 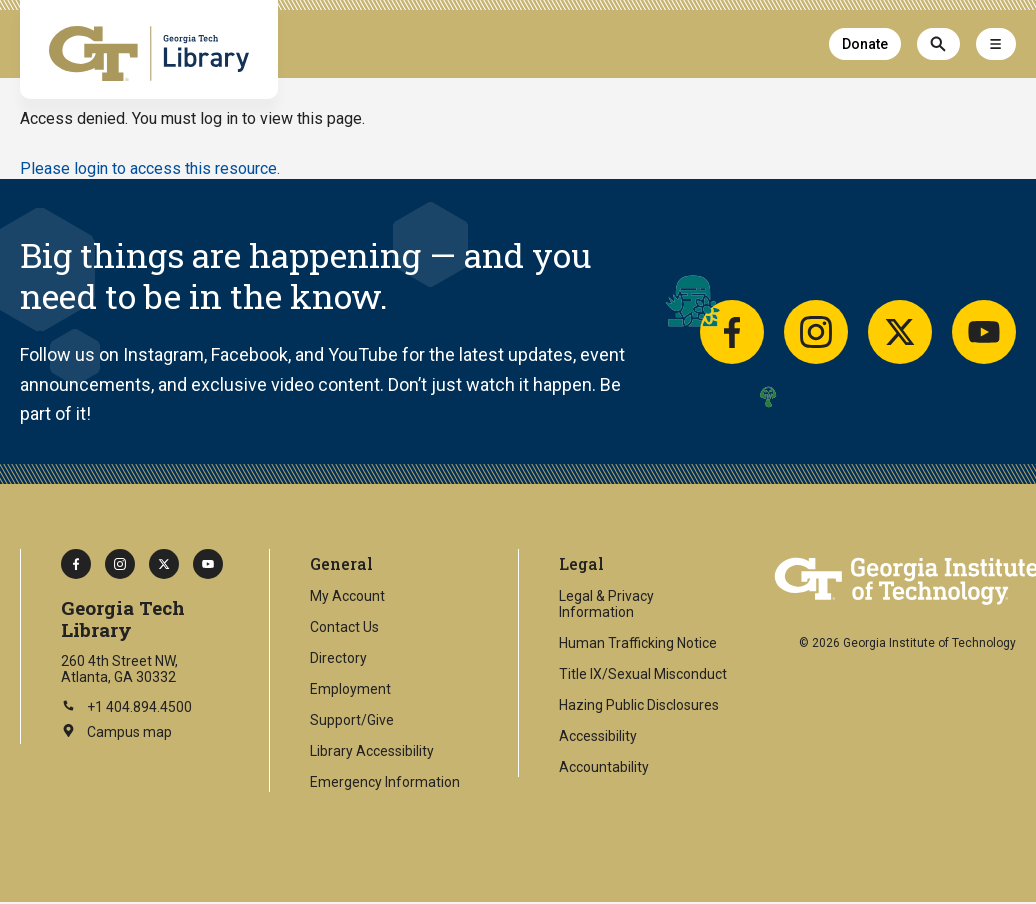 I want to click on memorial or cemetery location marker, so click(x=693, y=300).